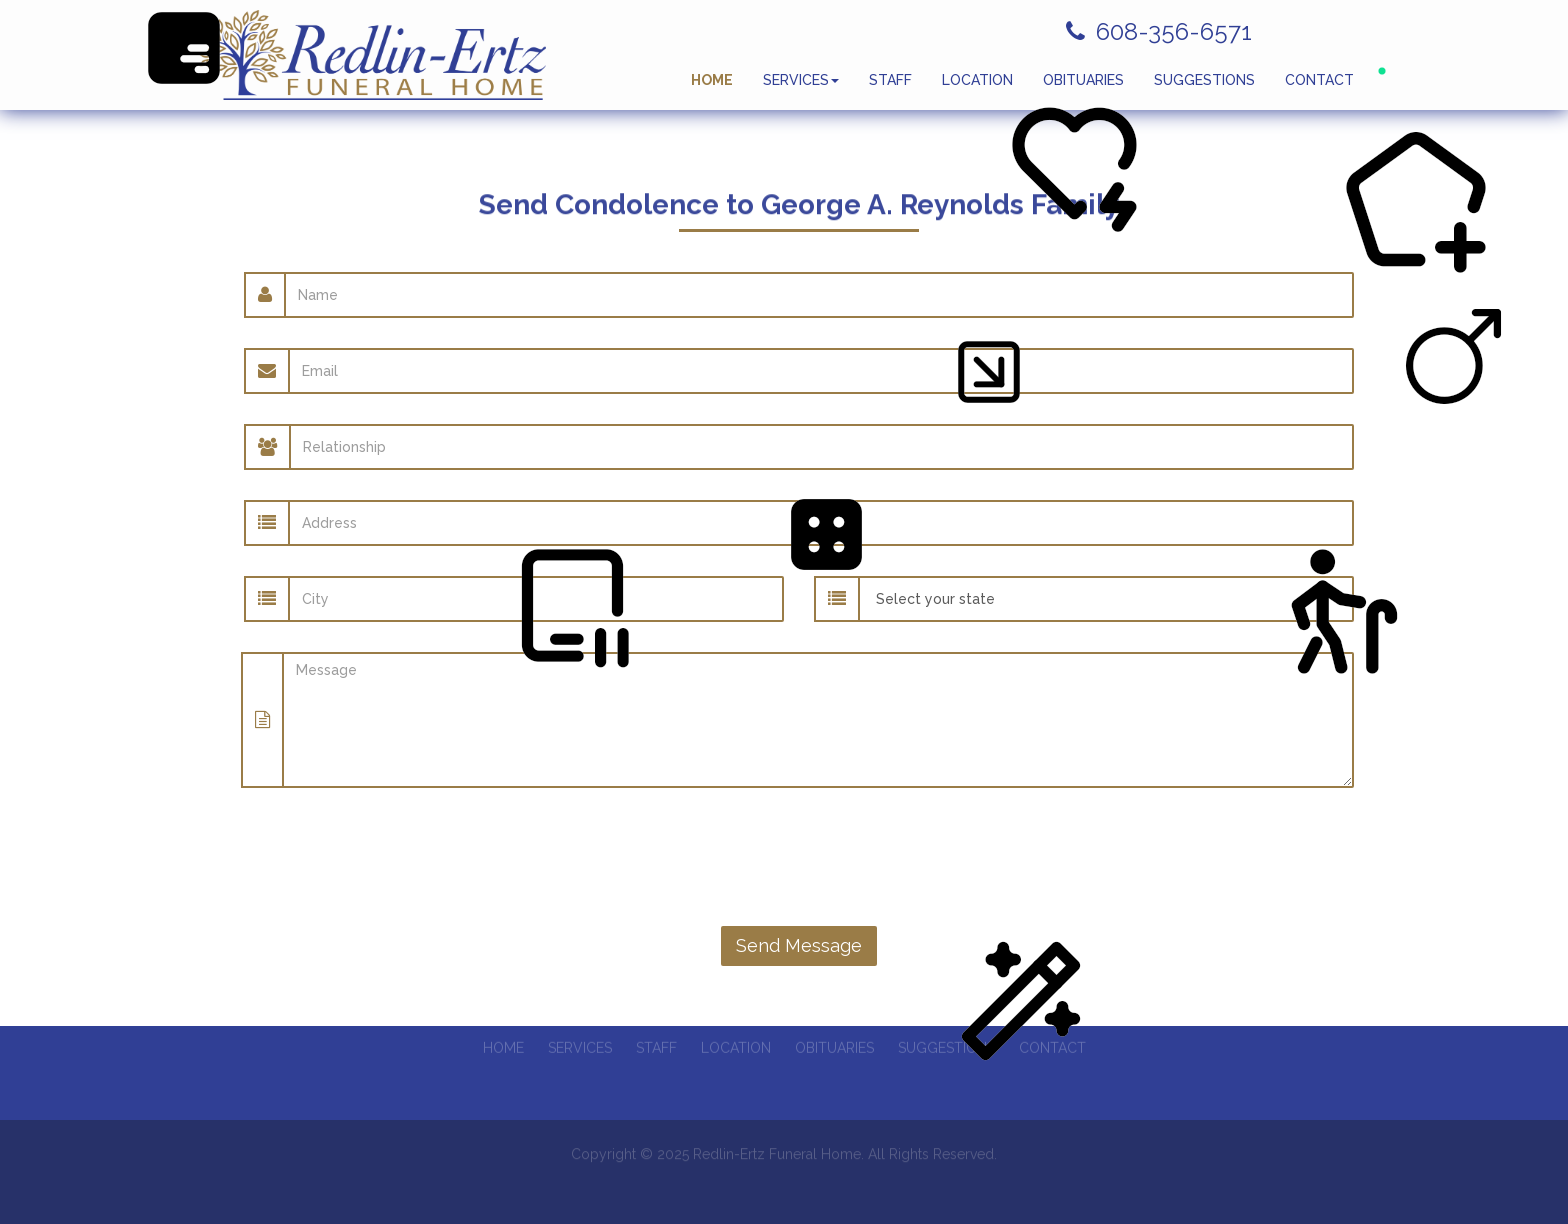  I want to click on pause media playback on iPad, so click(572, 605).